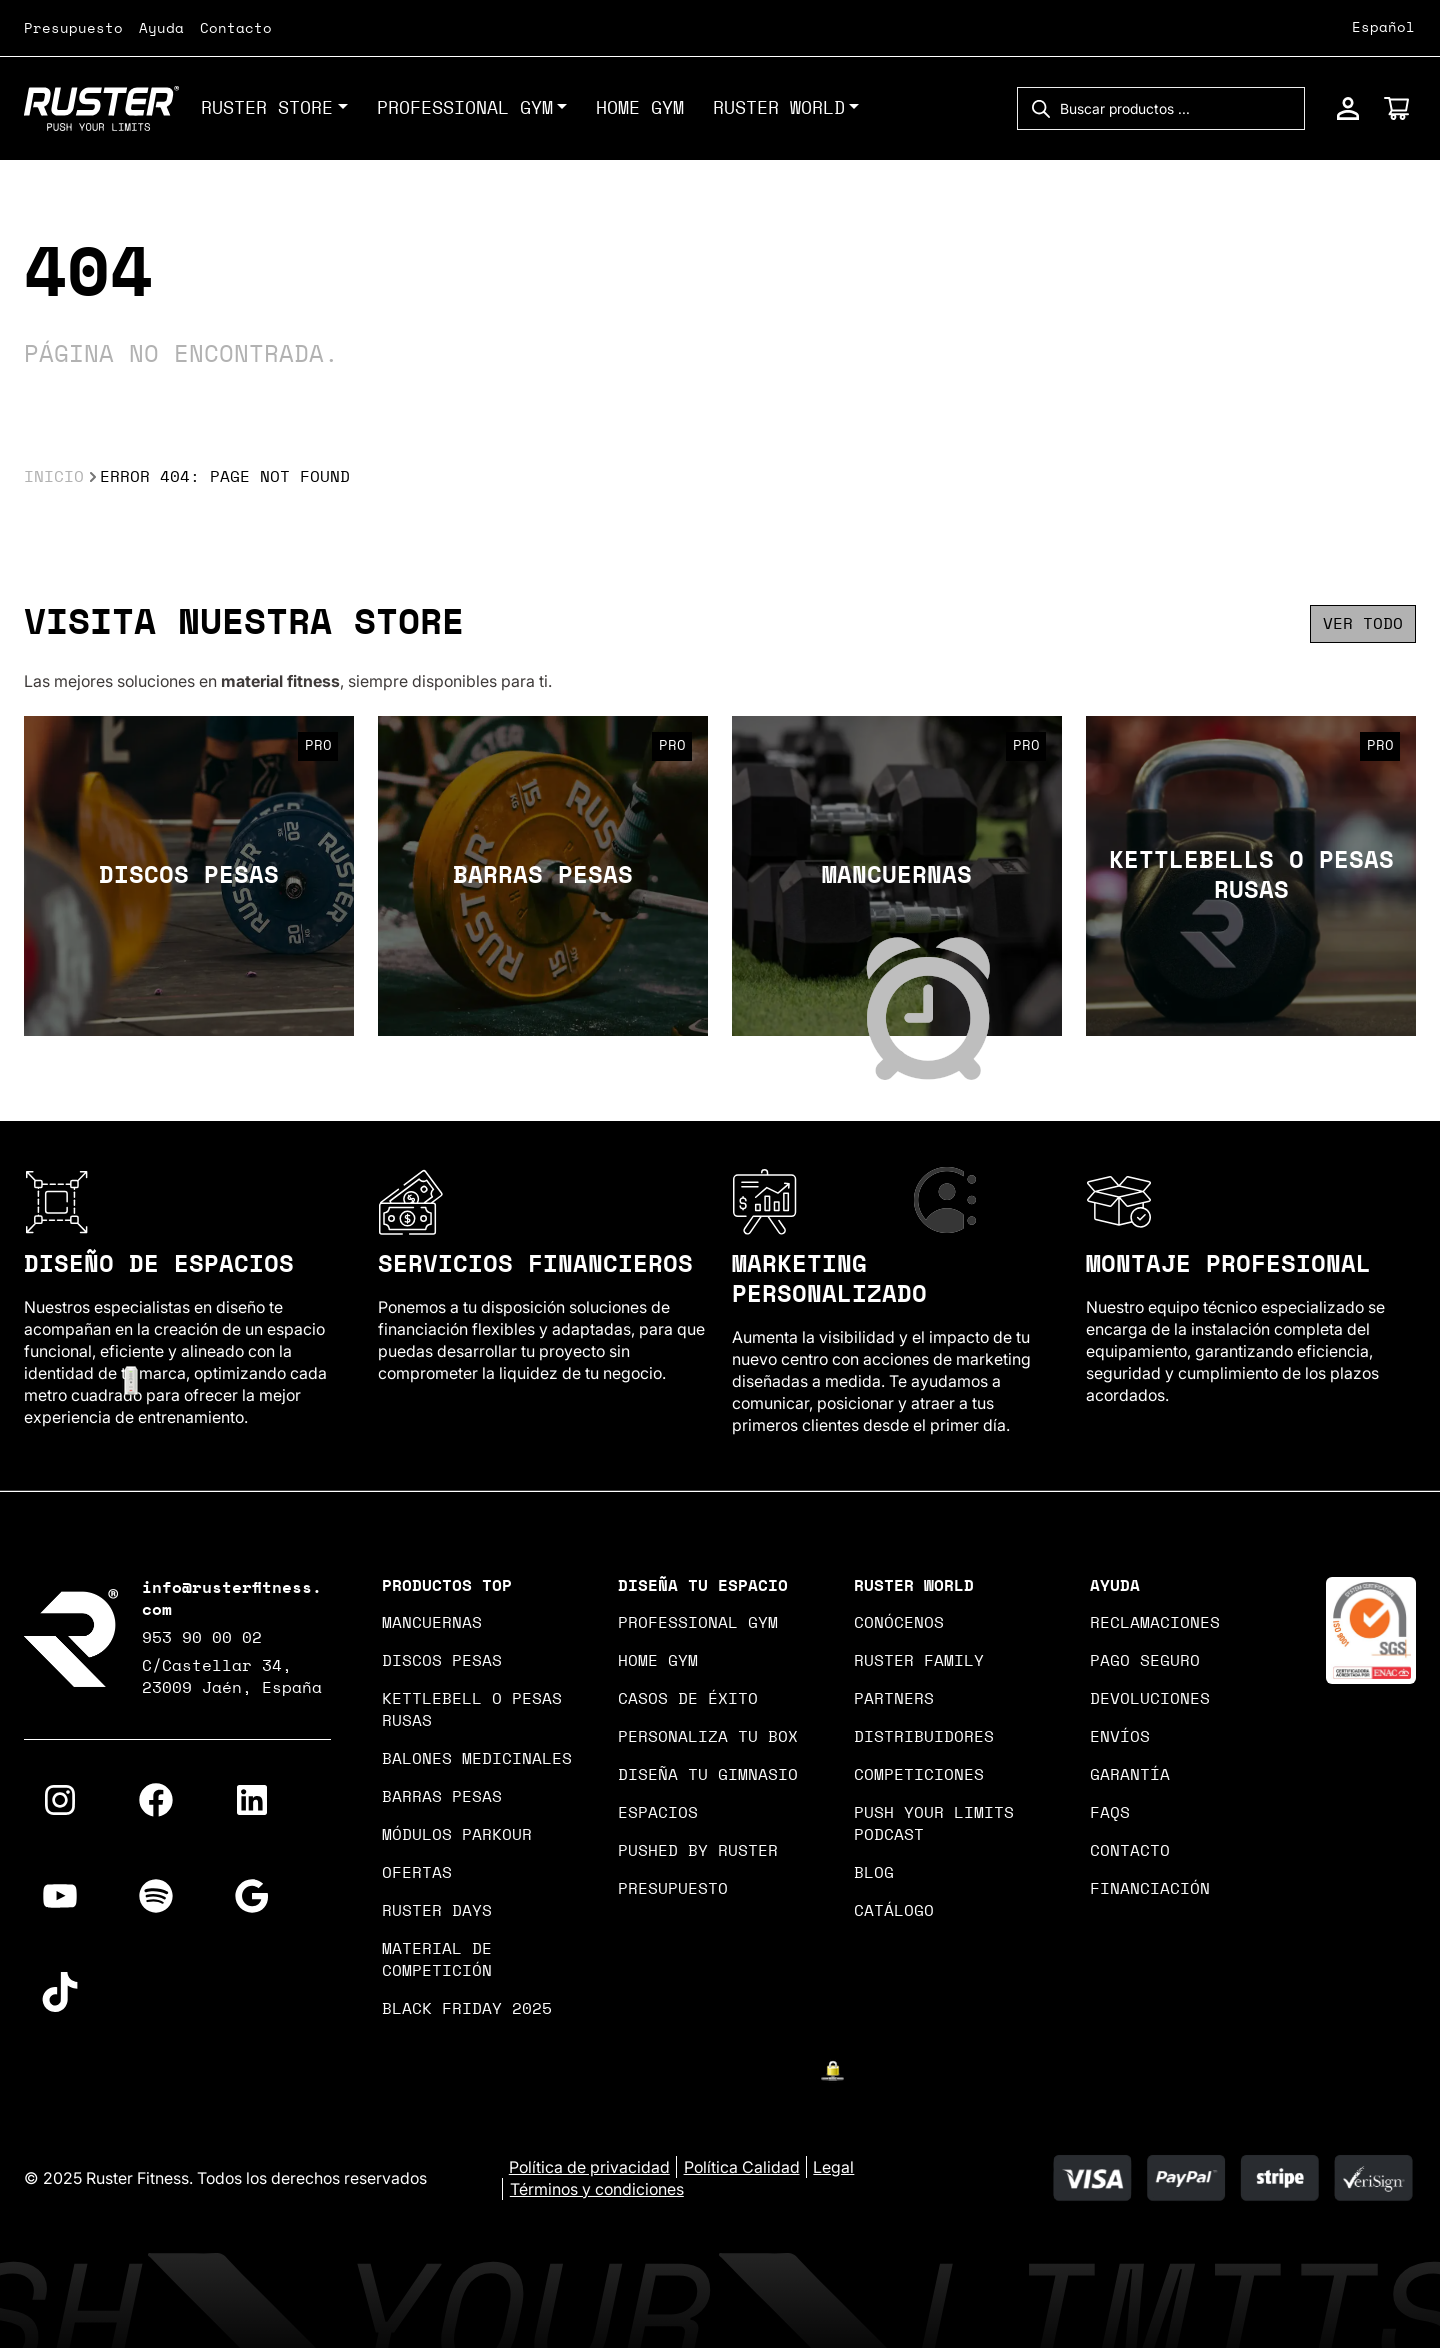 This screenshot has width=1440, height=2348. What do you see at coordinates (833, 2071) in the screenshot?
I see `connect to a virtual private network` at bounding box center [833, 2071].